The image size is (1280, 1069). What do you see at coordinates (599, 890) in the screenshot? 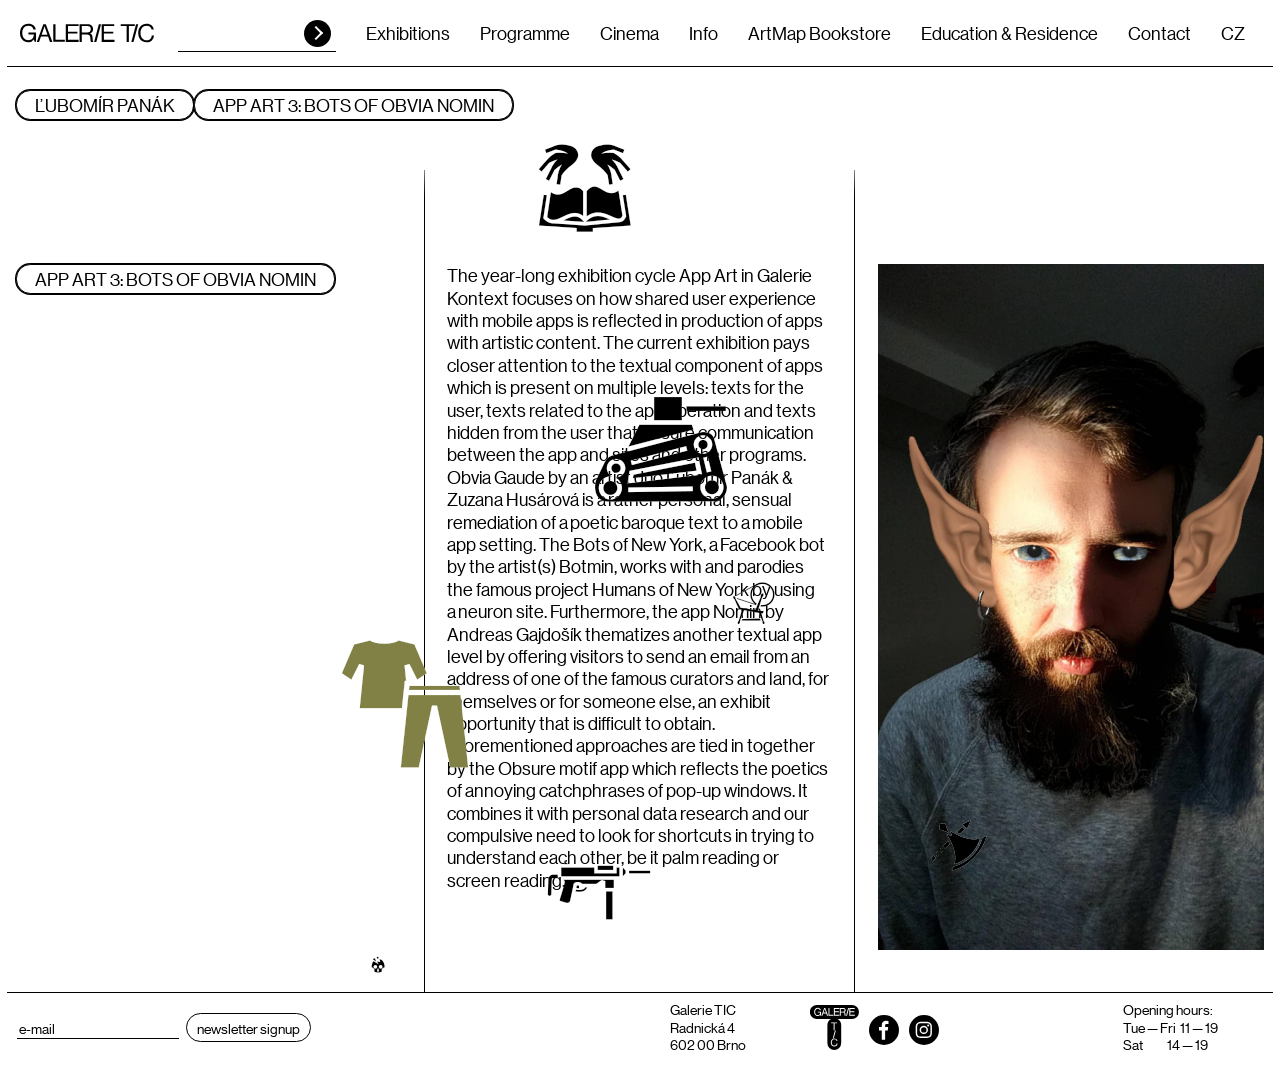
I see `select the grease gun weapon` at bounding box center [599, 890].